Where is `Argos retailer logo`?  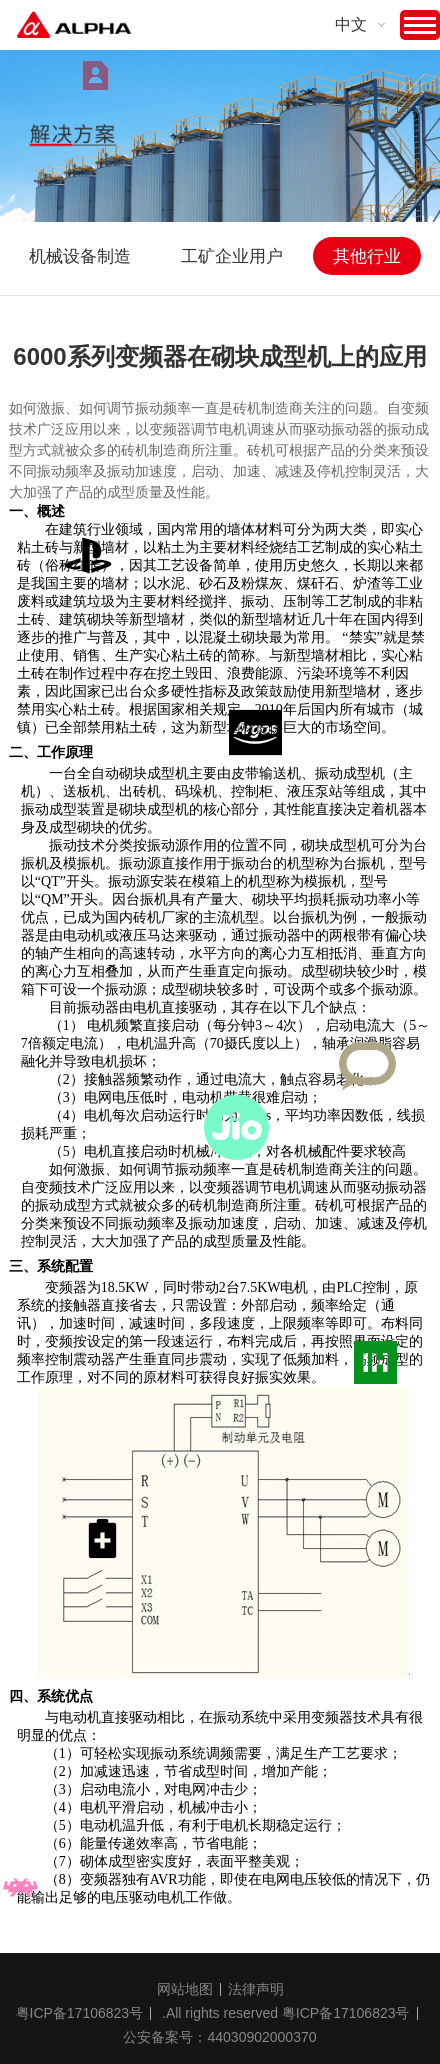
Argos retailer logo is located at coordinates (255, 732).